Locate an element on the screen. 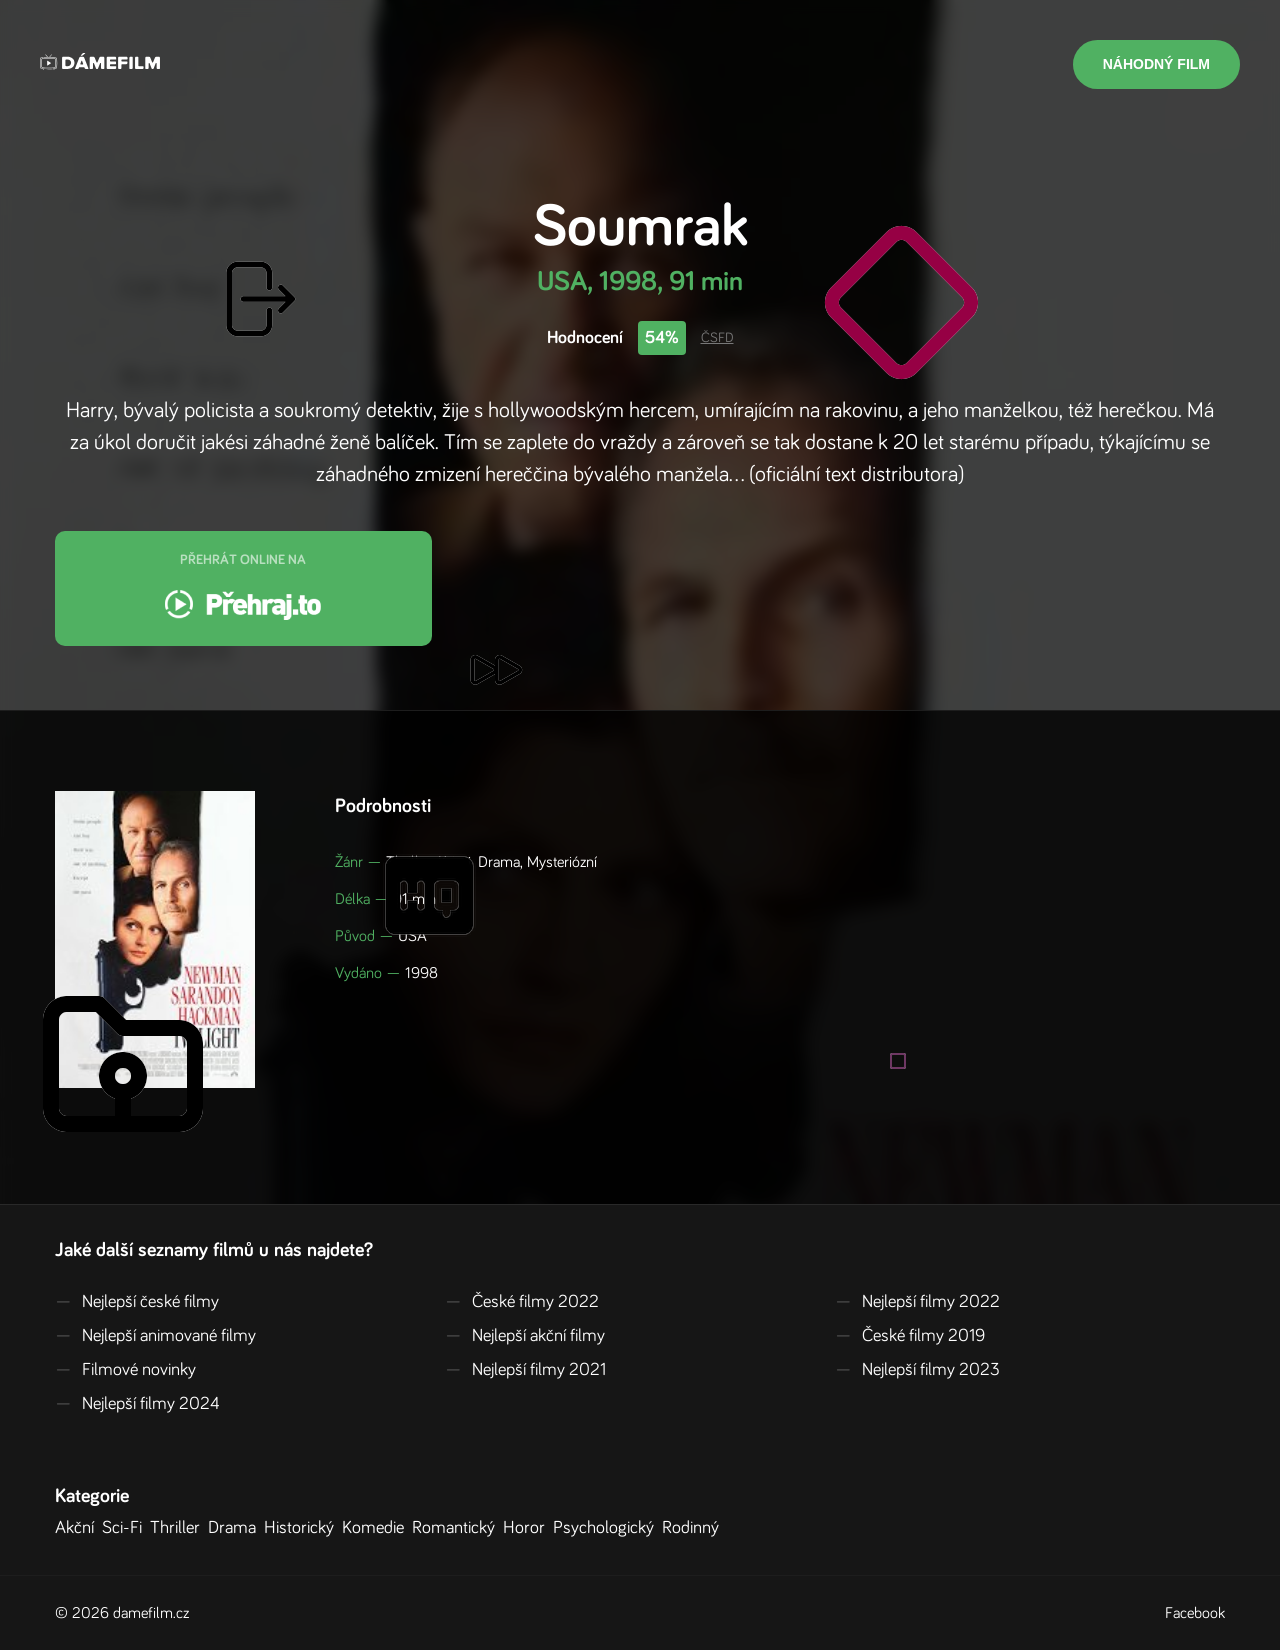 The height and width of the screenshot is (1650, 1280). indicates a diamond or rhombus shape element is located at coordinates (901, 302).